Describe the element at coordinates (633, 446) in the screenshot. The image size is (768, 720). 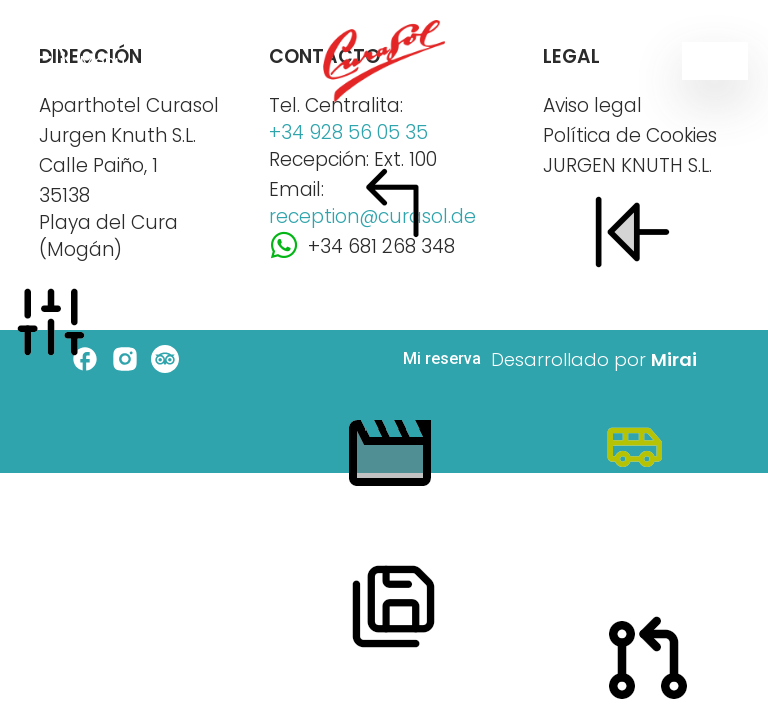
I see `track delivery or shipping status` at that location.